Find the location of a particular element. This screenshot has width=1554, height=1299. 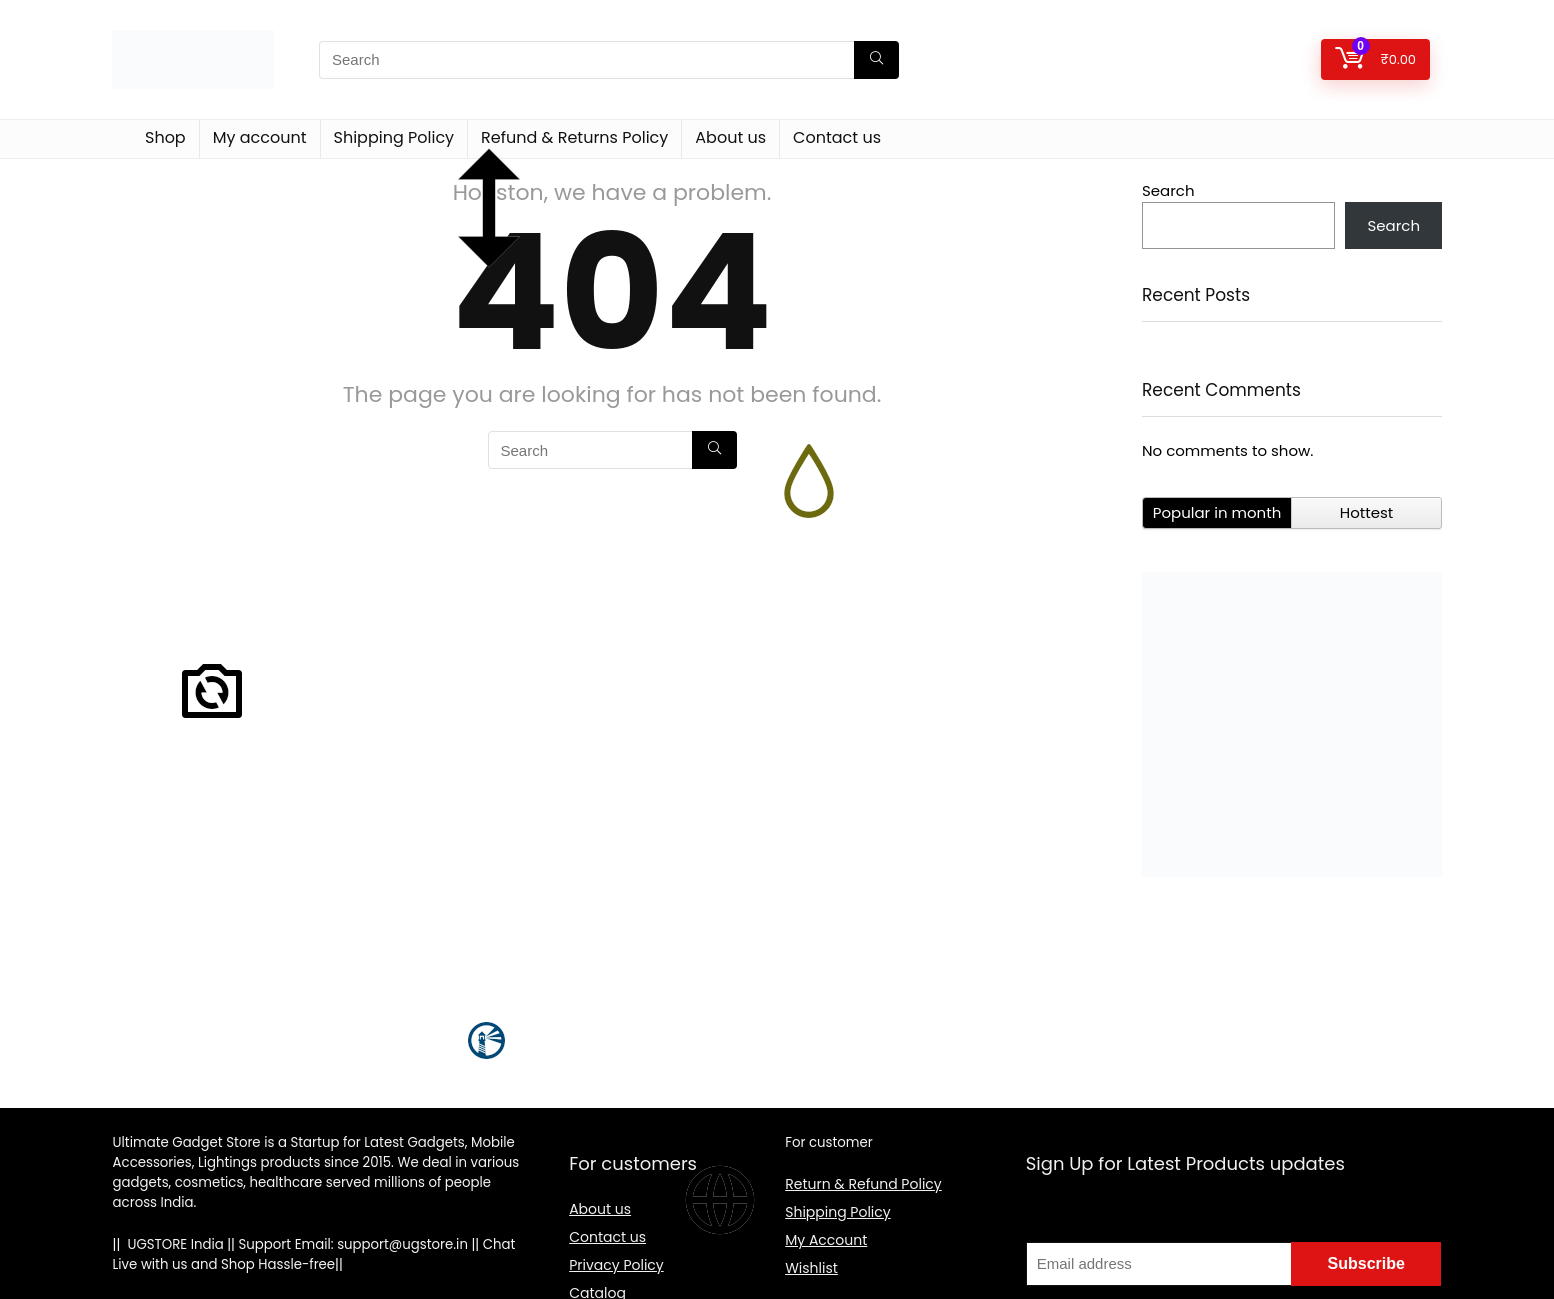

moo print and design services logo is located at coordinates (809, 481).